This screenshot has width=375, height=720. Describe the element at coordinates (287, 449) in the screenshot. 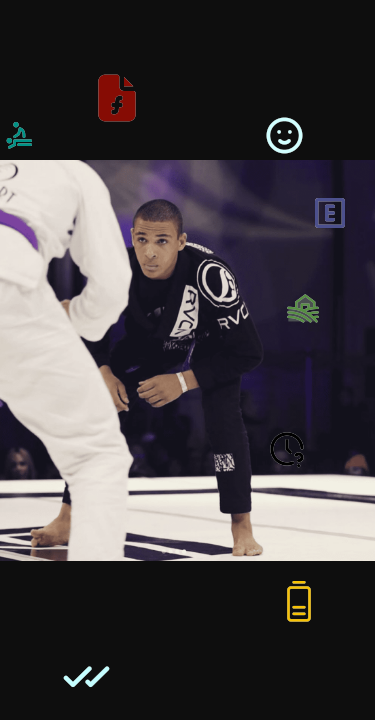

I see `unknown or unconfirmed time` at that location.